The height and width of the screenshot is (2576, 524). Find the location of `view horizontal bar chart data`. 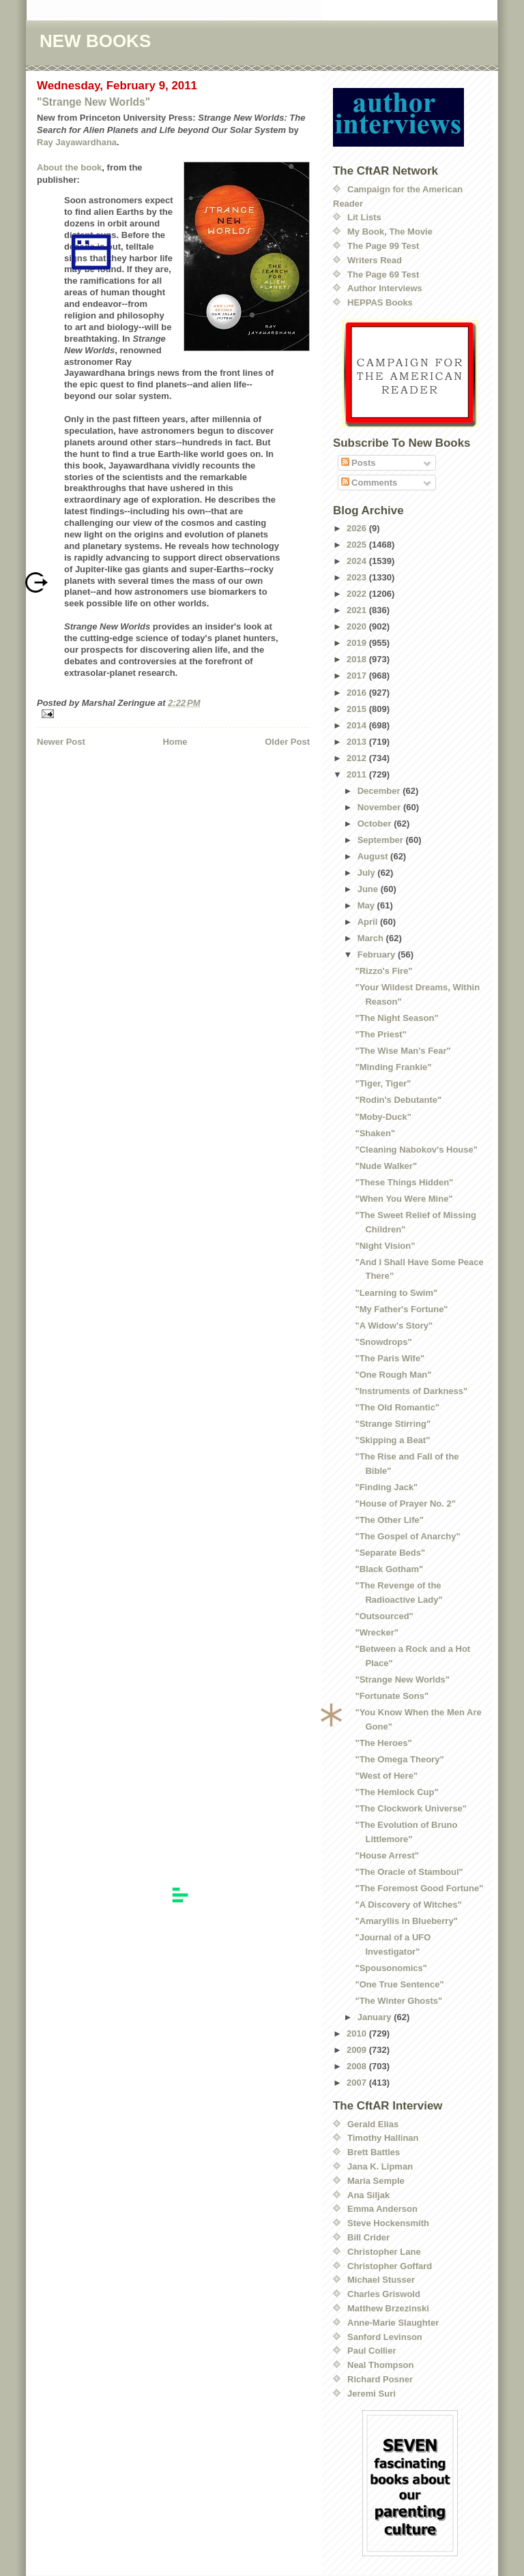

view horizontal bar chart data is located at coordinates (179, 1895).